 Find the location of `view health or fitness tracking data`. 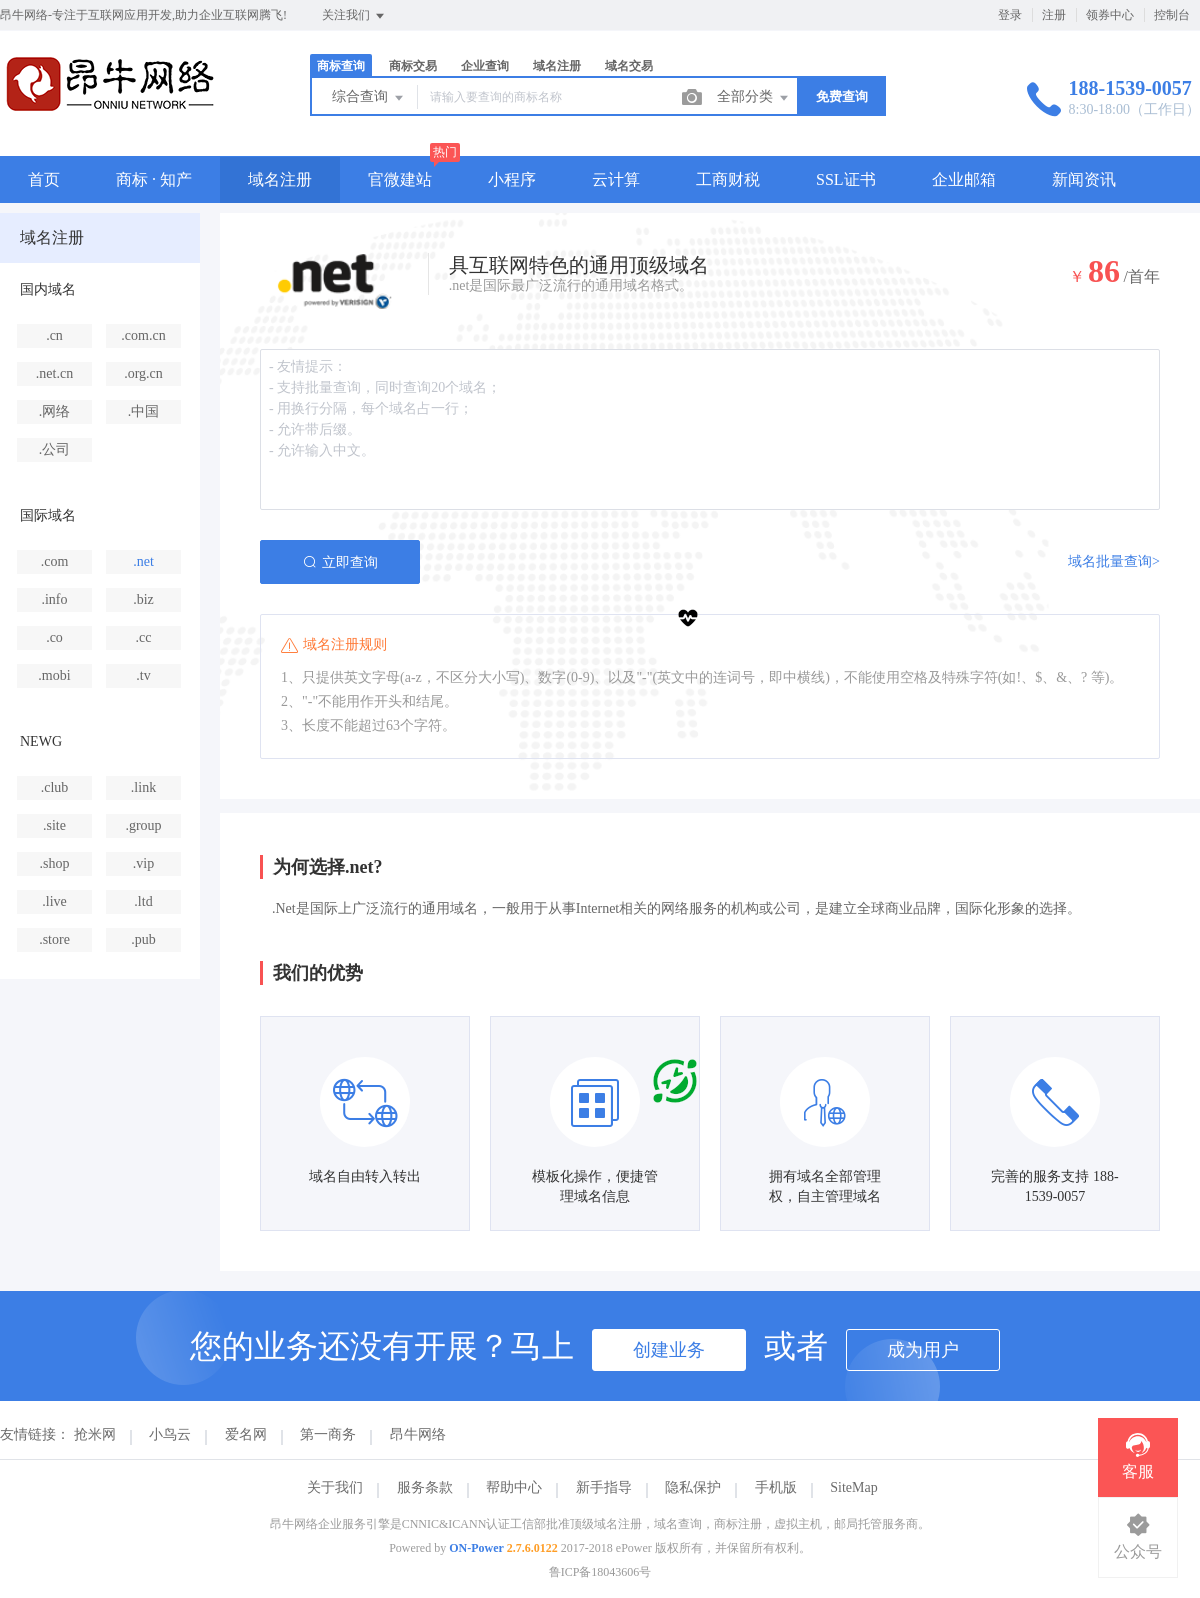

view health or fitness tracking data is located at coordinates (688, 618).